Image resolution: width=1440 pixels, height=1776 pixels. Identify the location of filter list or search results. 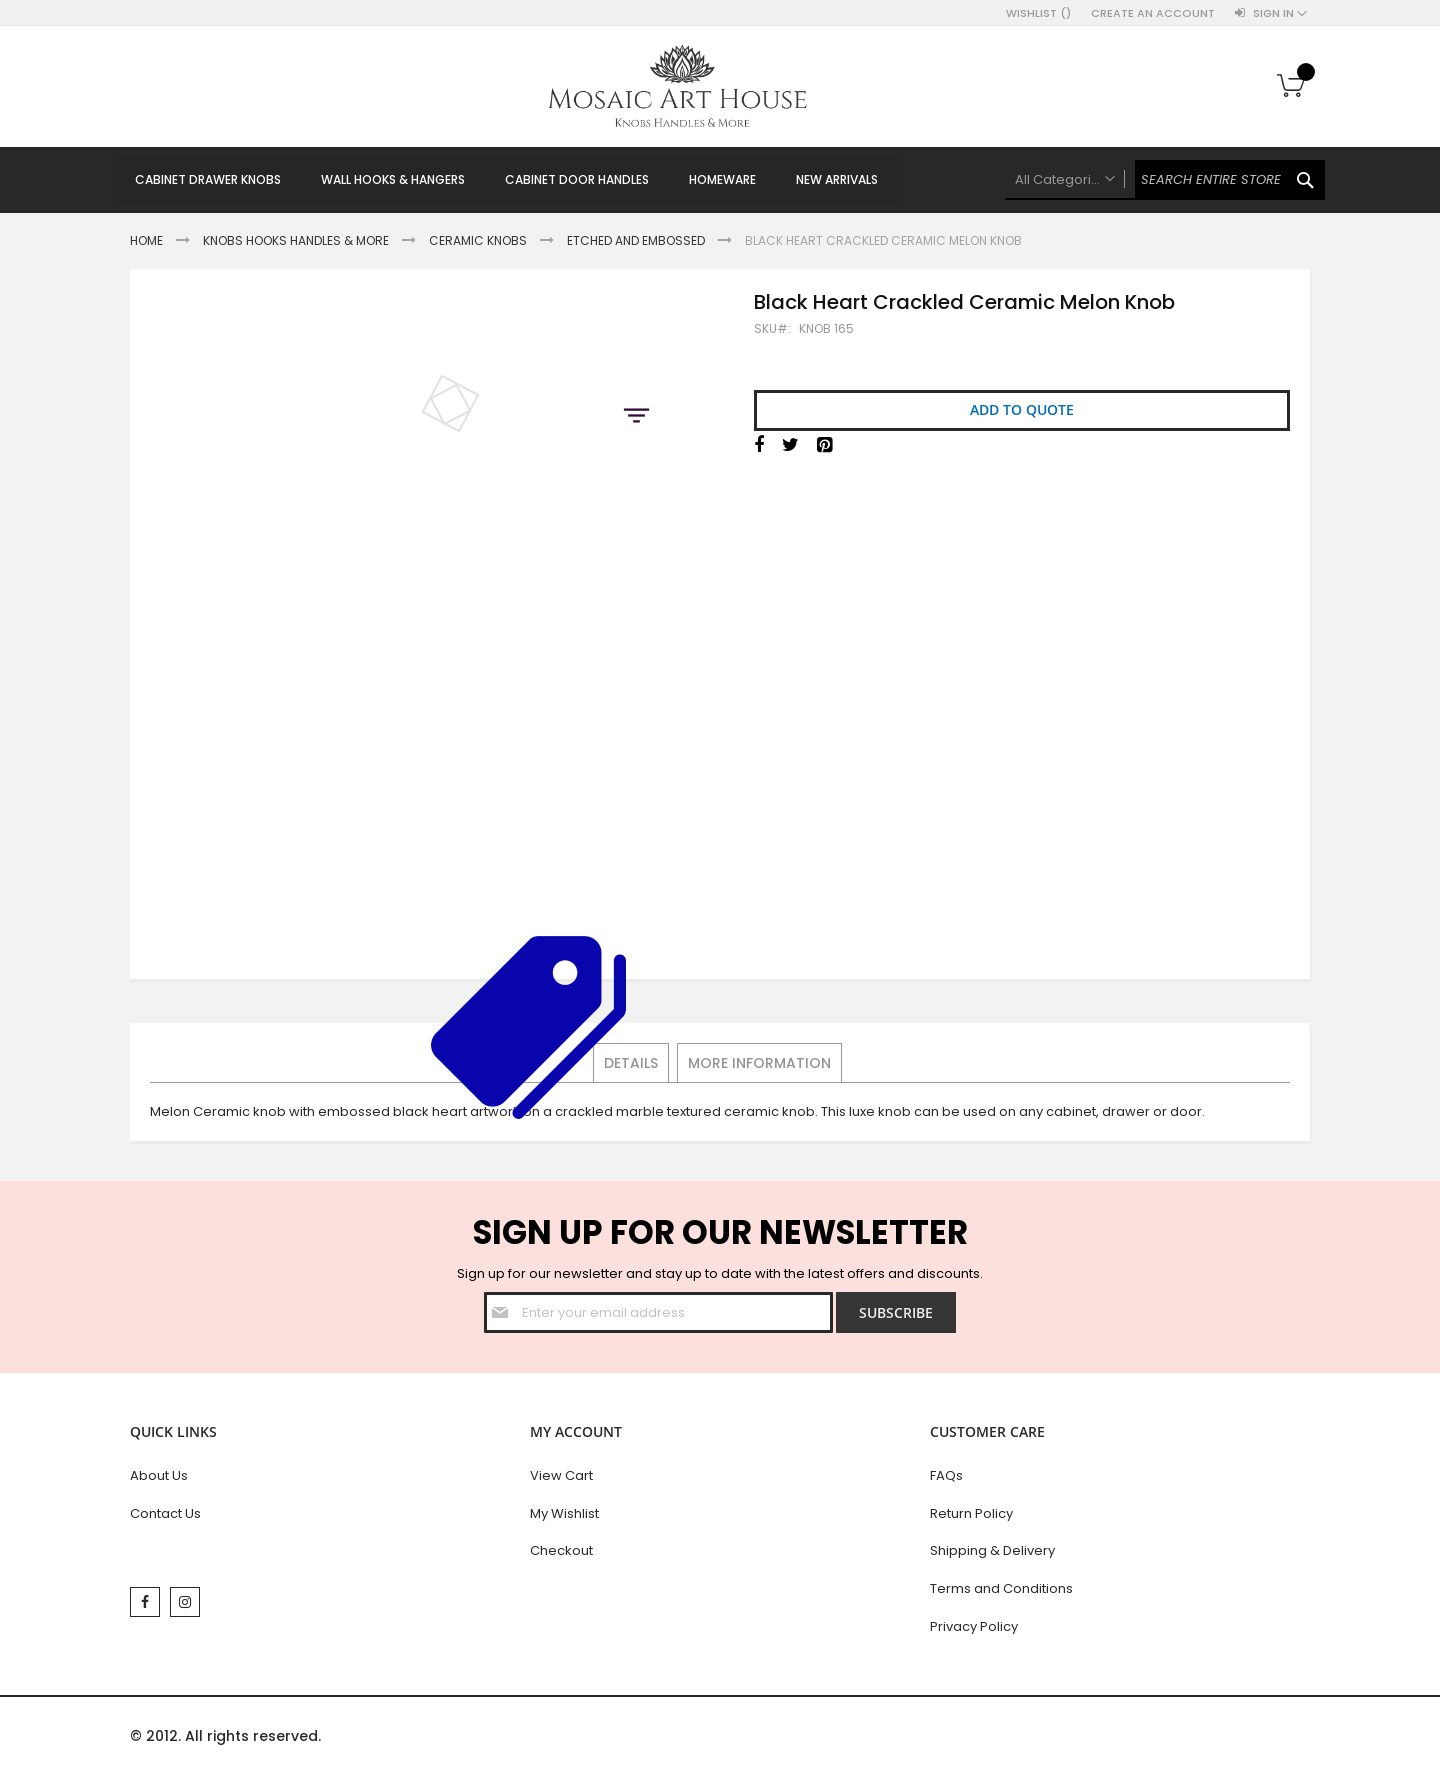
(636, 415).